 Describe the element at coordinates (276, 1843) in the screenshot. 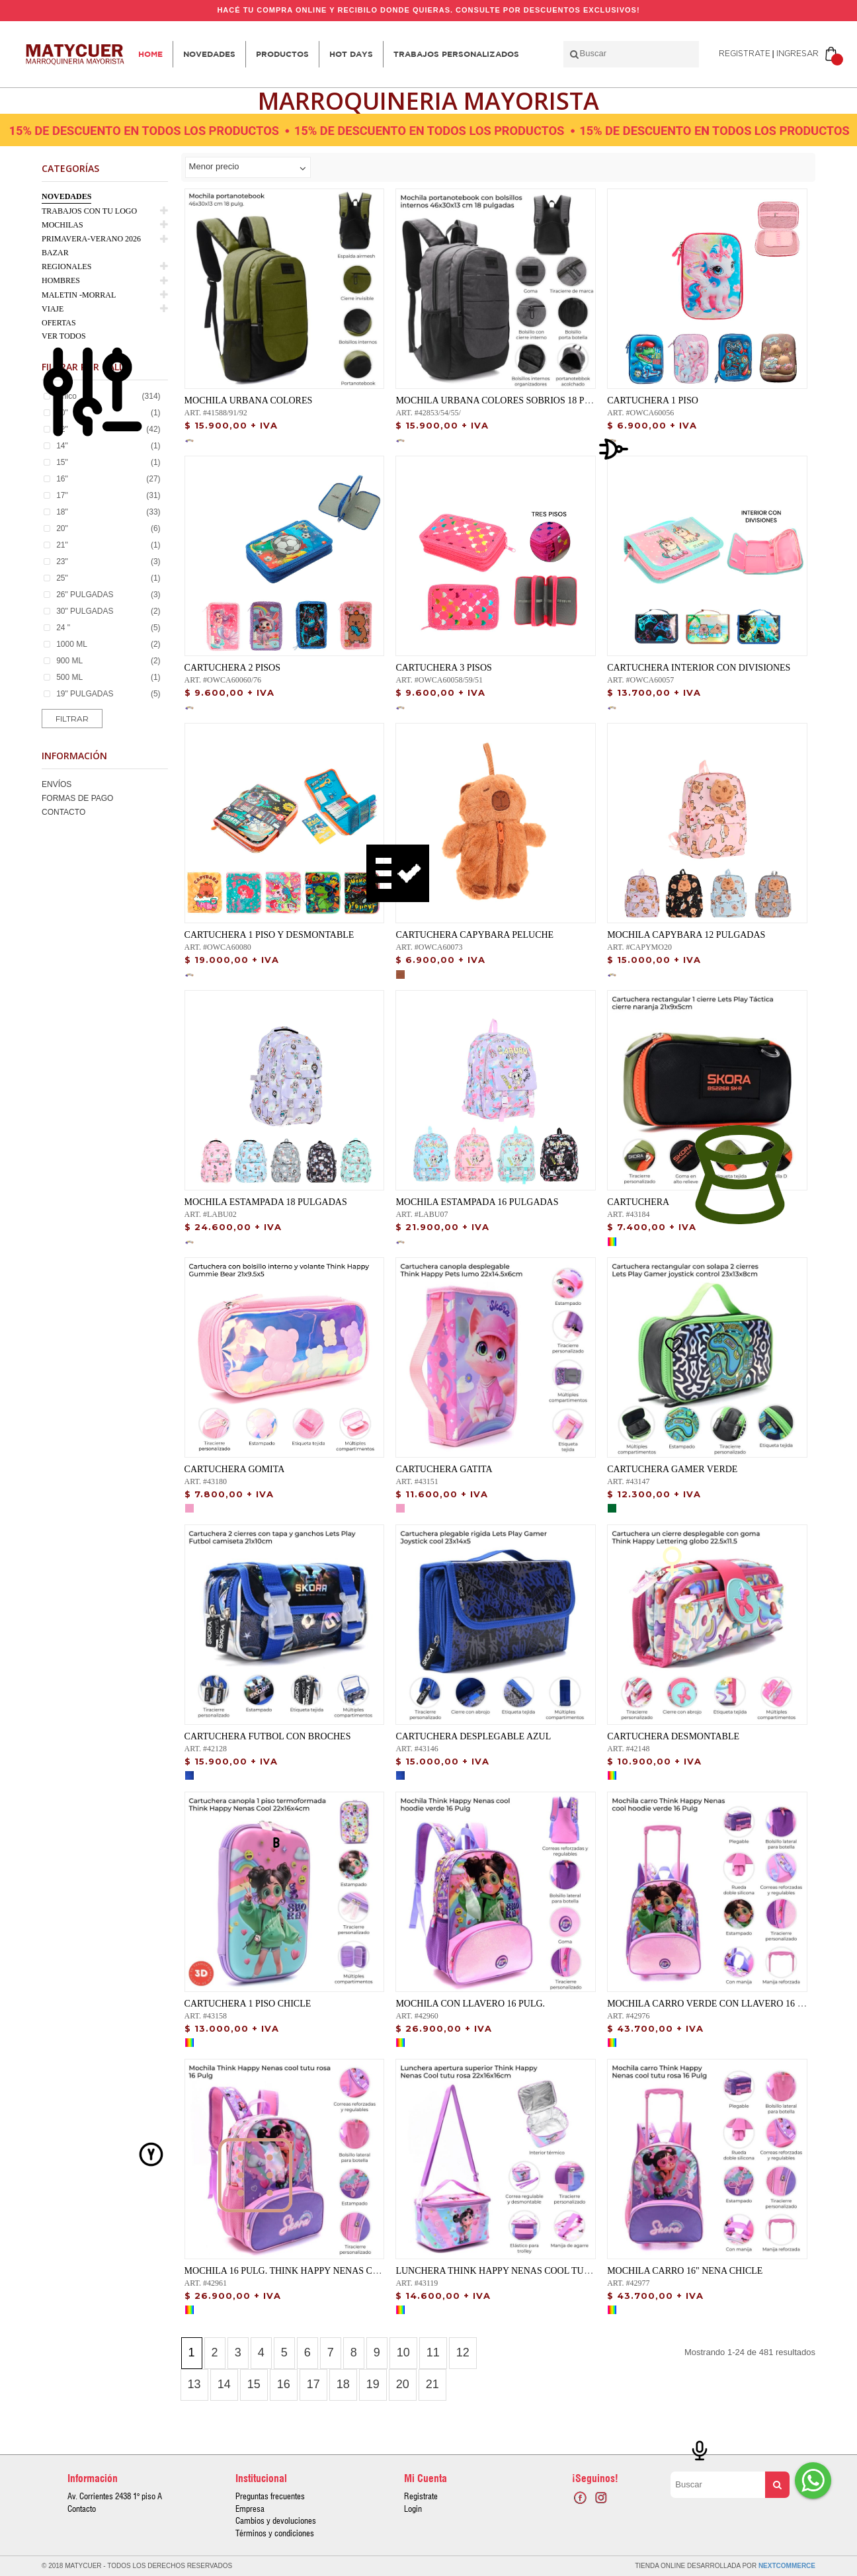

I see `apply bold formatting to text` at that location.